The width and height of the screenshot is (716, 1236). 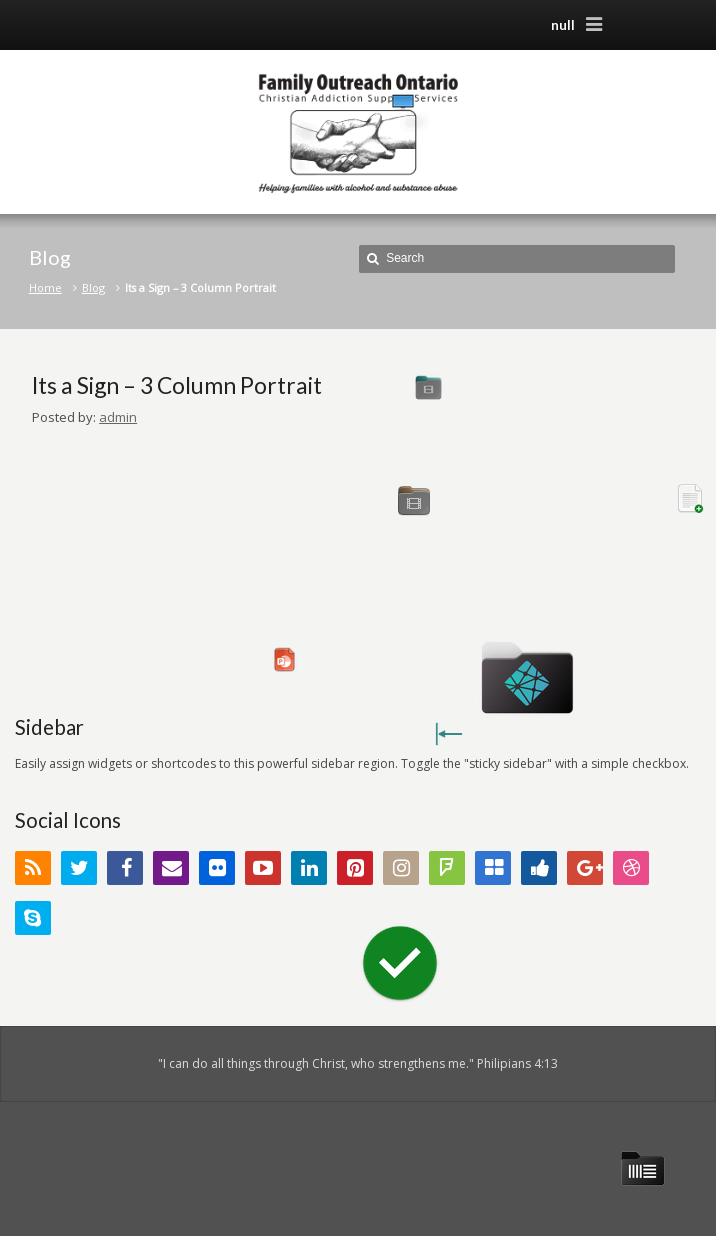 I want to click on folder containing Netlify project files, so click(x=527, y=680).